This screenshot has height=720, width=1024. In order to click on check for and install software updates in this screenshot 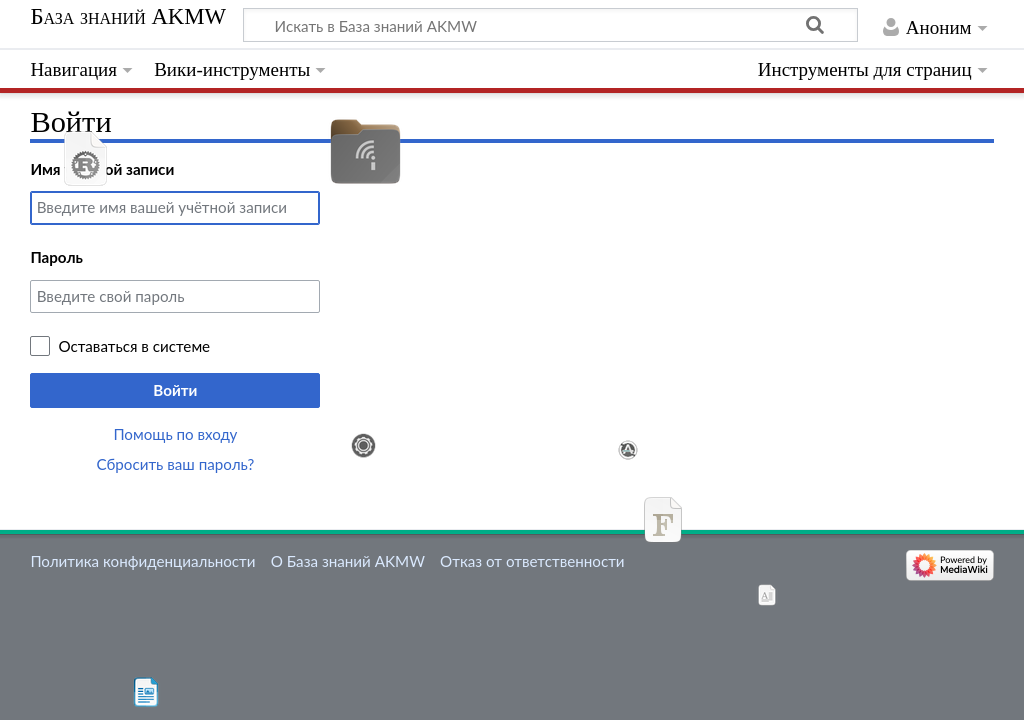, I will do `click(628, 450)`.